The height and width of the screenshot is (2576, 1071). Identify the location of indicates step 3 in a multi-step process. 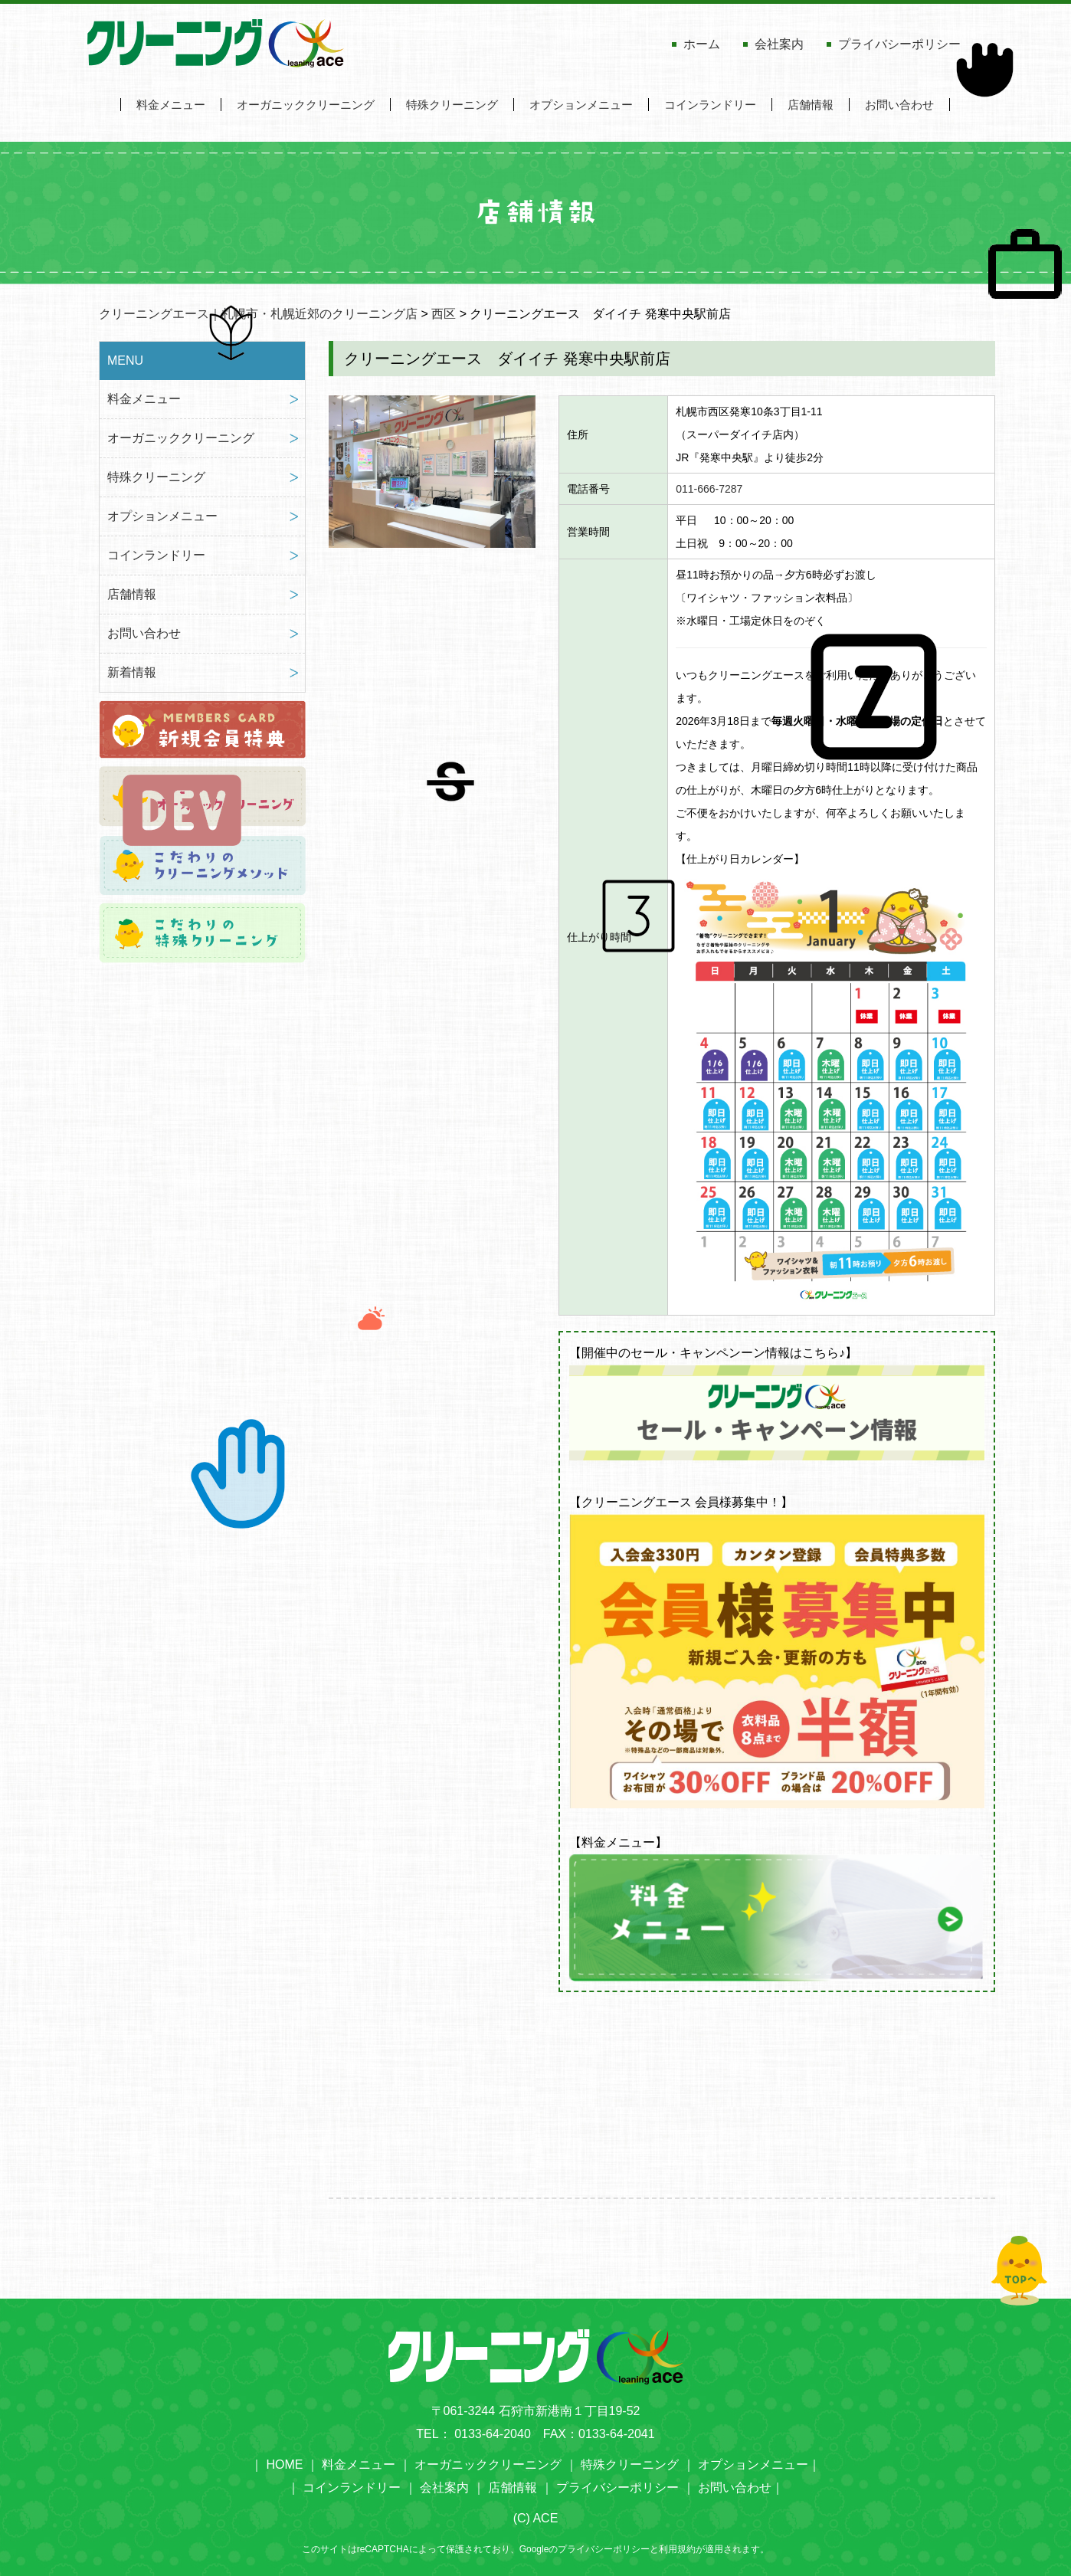
(638, 916).